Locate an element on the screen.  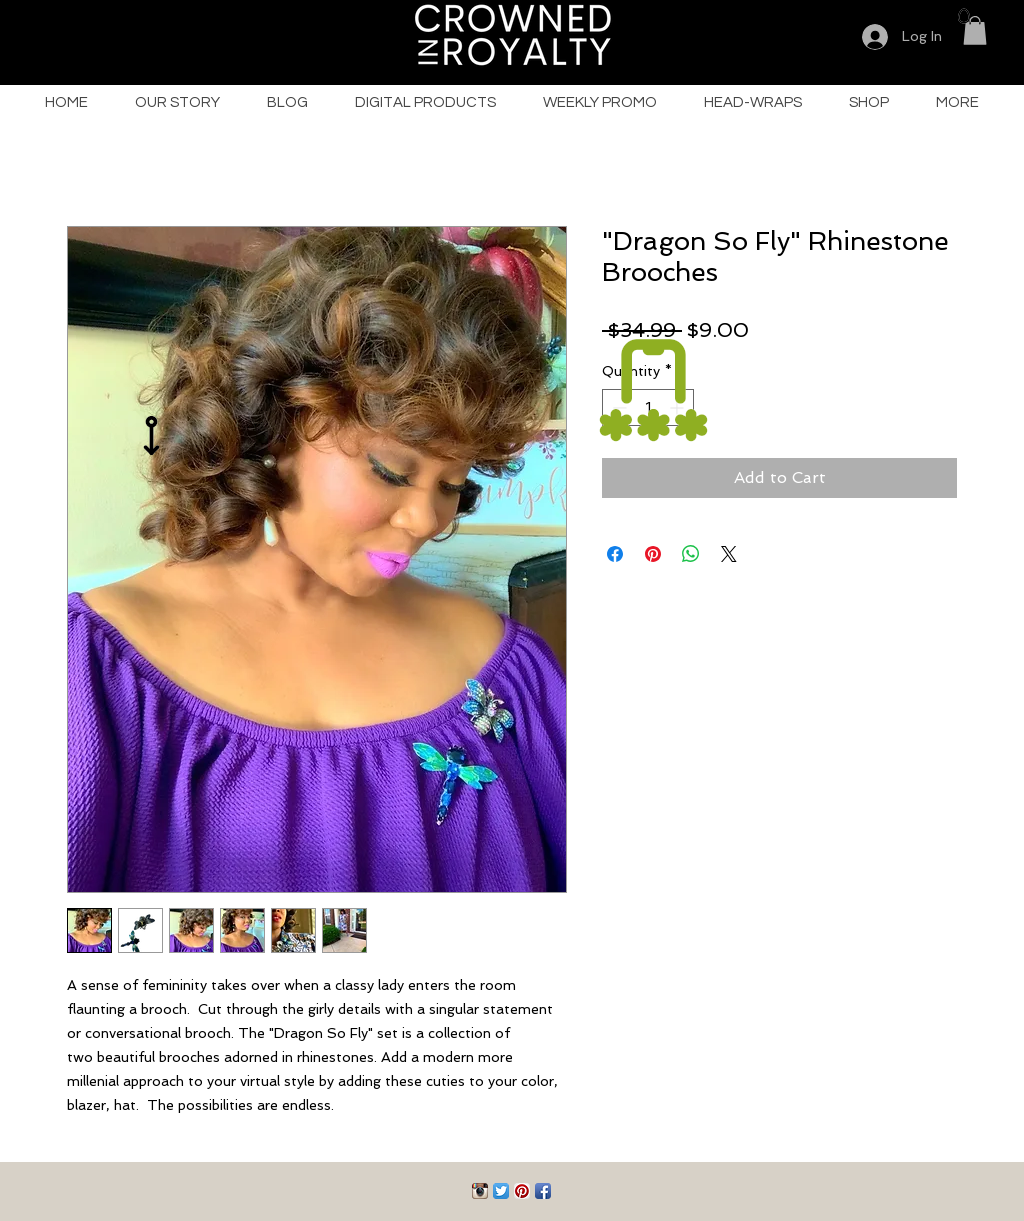
indicates an egg or egg-related item is located at coordinates (964, 16).